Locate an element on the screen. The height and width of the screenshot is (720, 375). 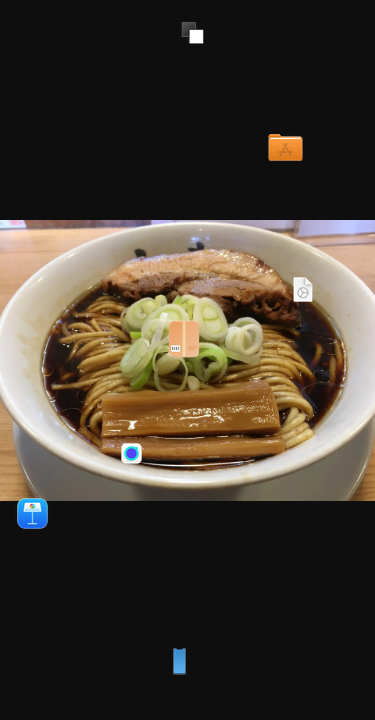
open mercury browser app is located at coordinates (131, 453).